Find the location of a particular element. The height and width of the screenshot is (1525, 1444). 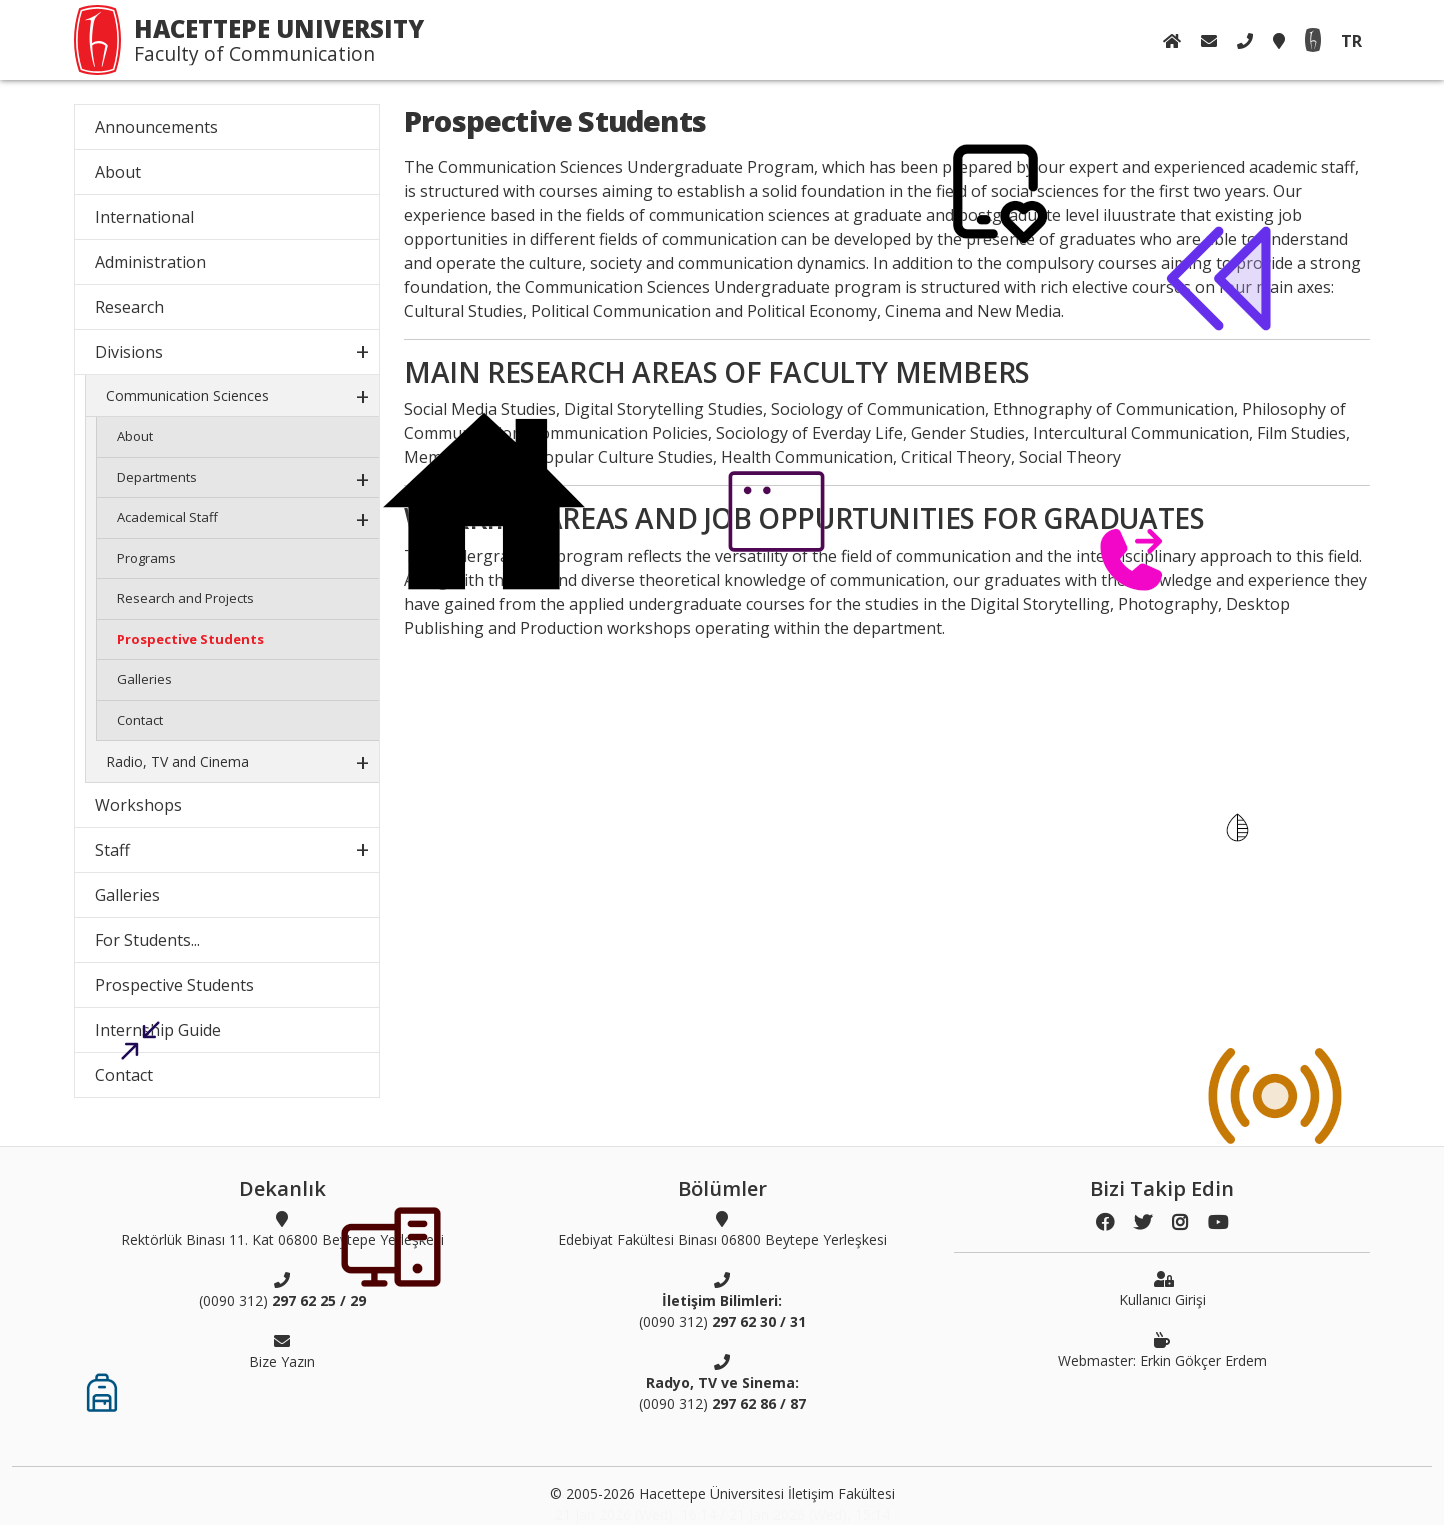

access desktop computer settings is located at coordinates (391, 1247).